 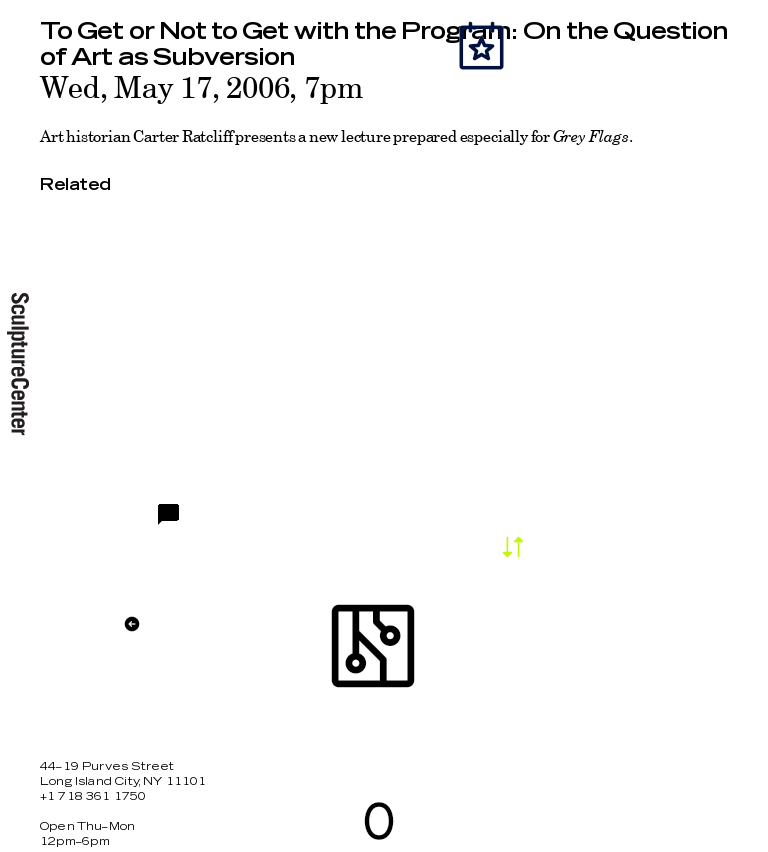 What do you see at coordinates (168, 514) in the screenshot?
I see `open chat or messaging` at bounding box center [168, 514].